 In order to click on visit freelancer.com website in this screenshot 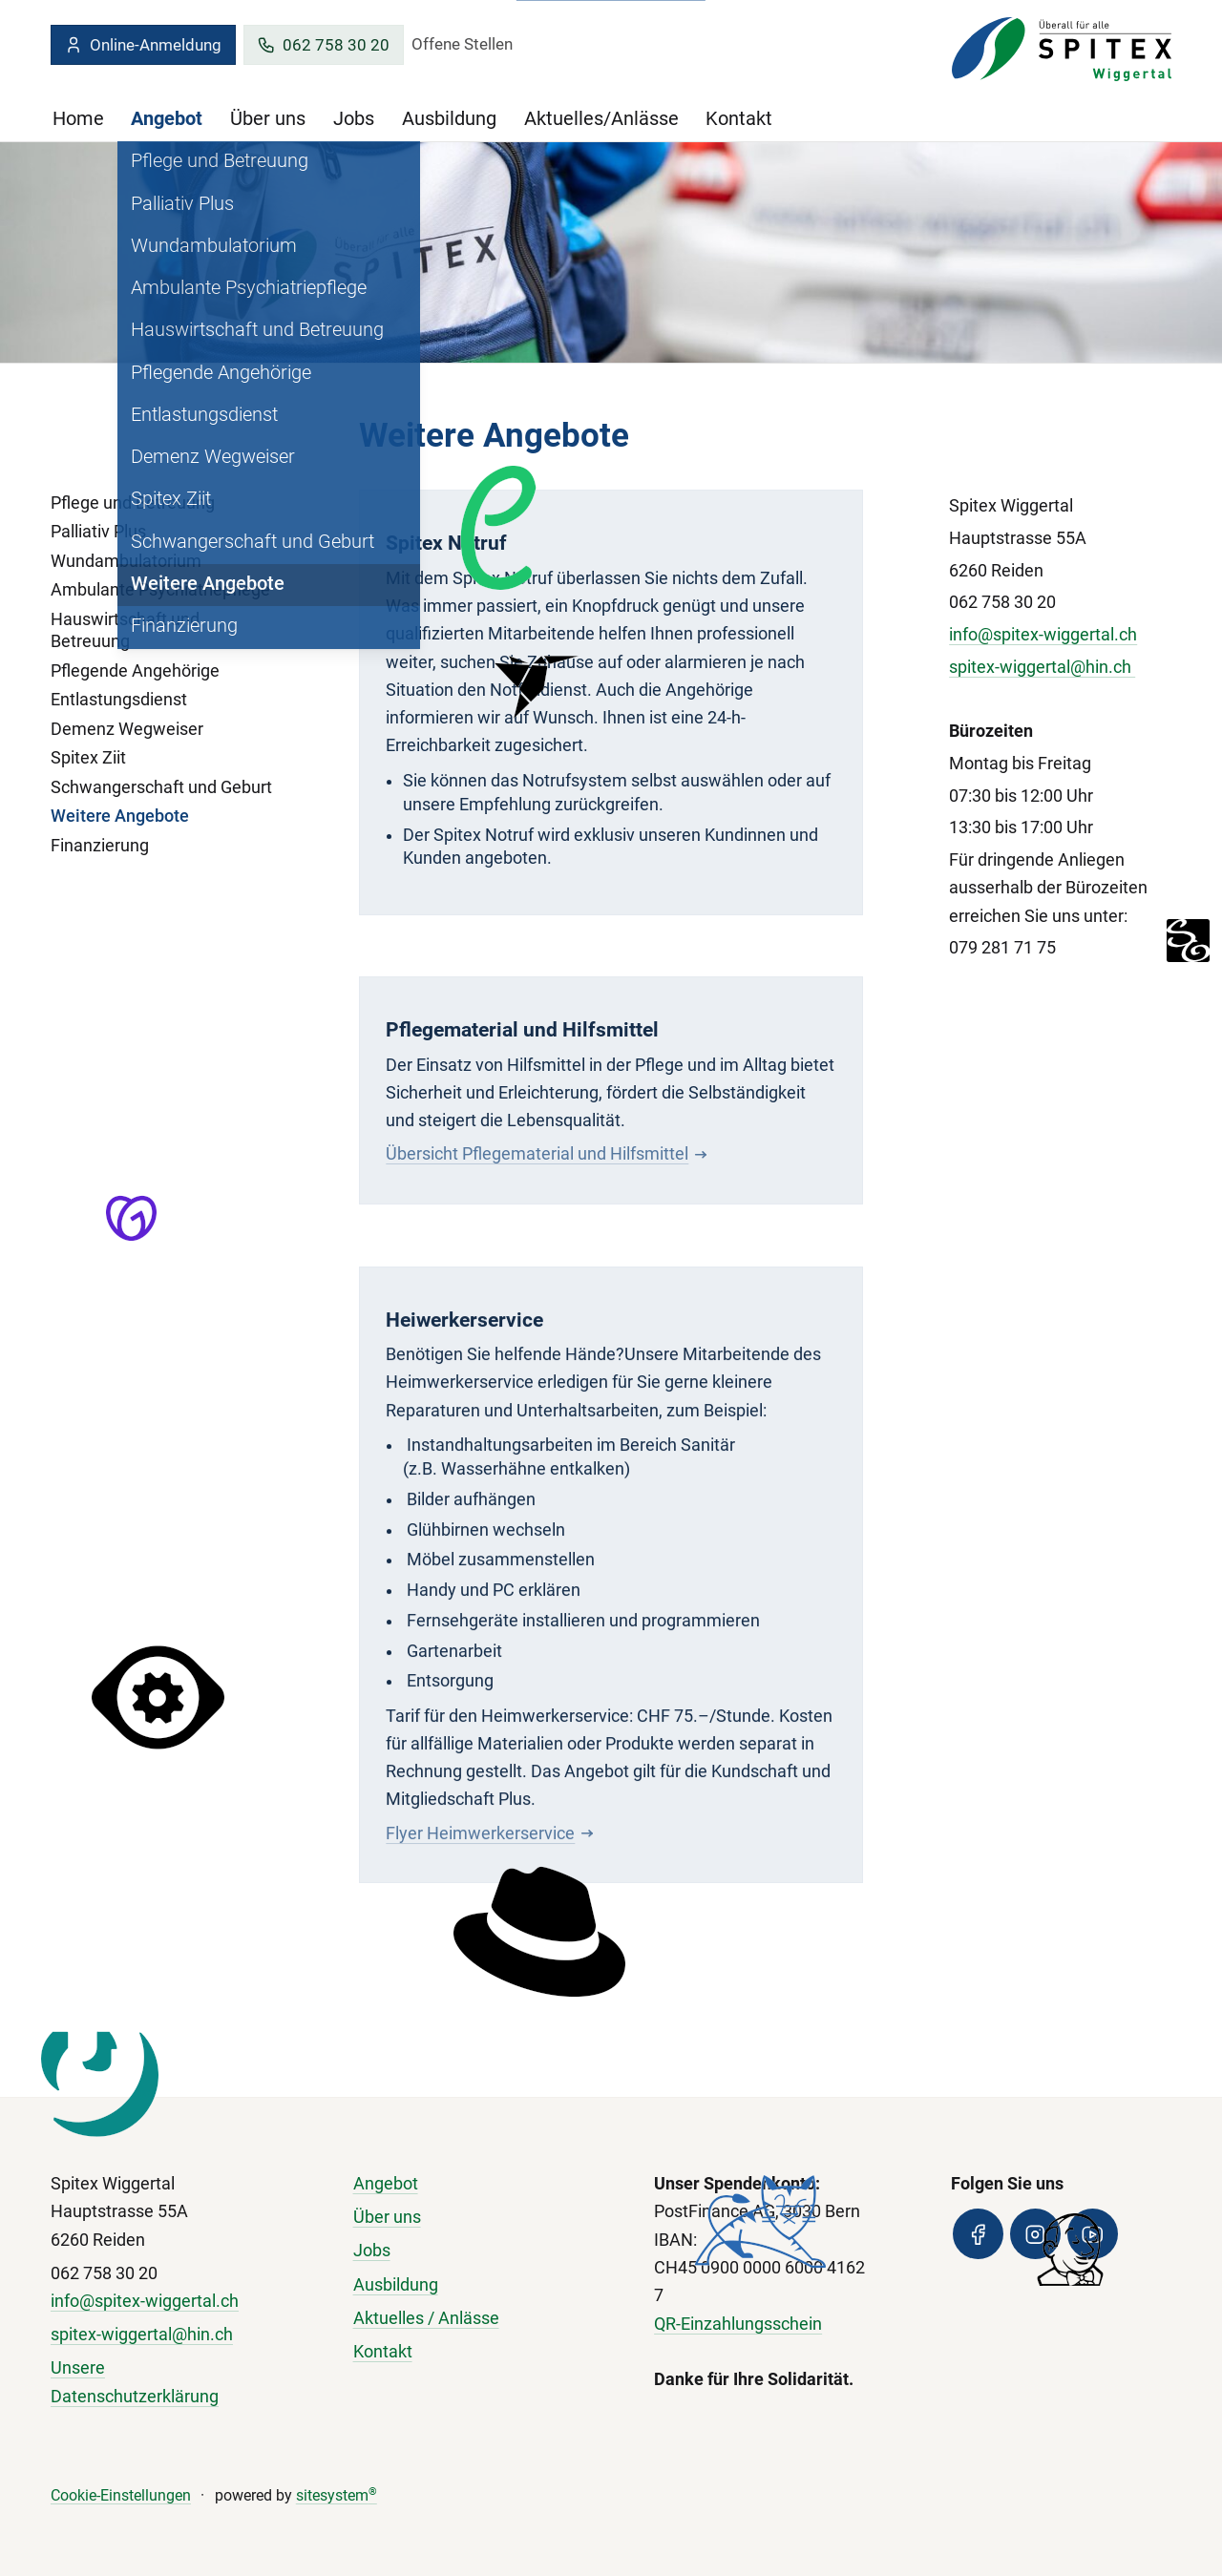, I will do `click(537, 687)`.